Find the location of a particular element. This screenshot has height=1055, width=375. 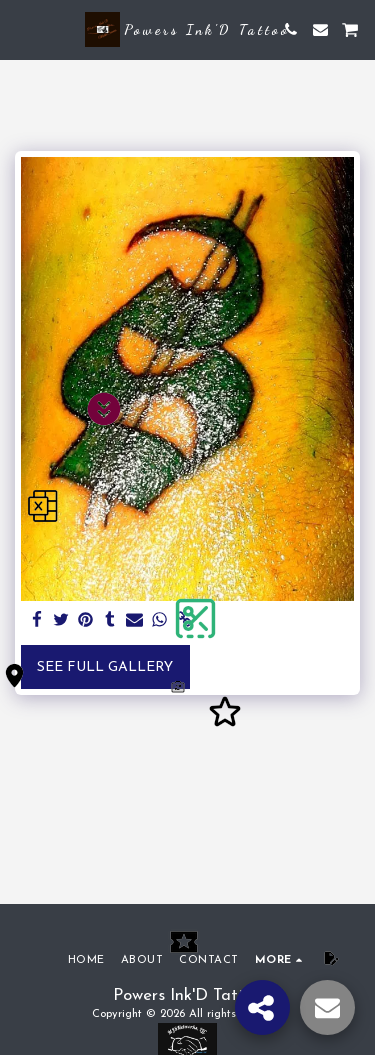

view current location on map is located at coordinates (14, 675).